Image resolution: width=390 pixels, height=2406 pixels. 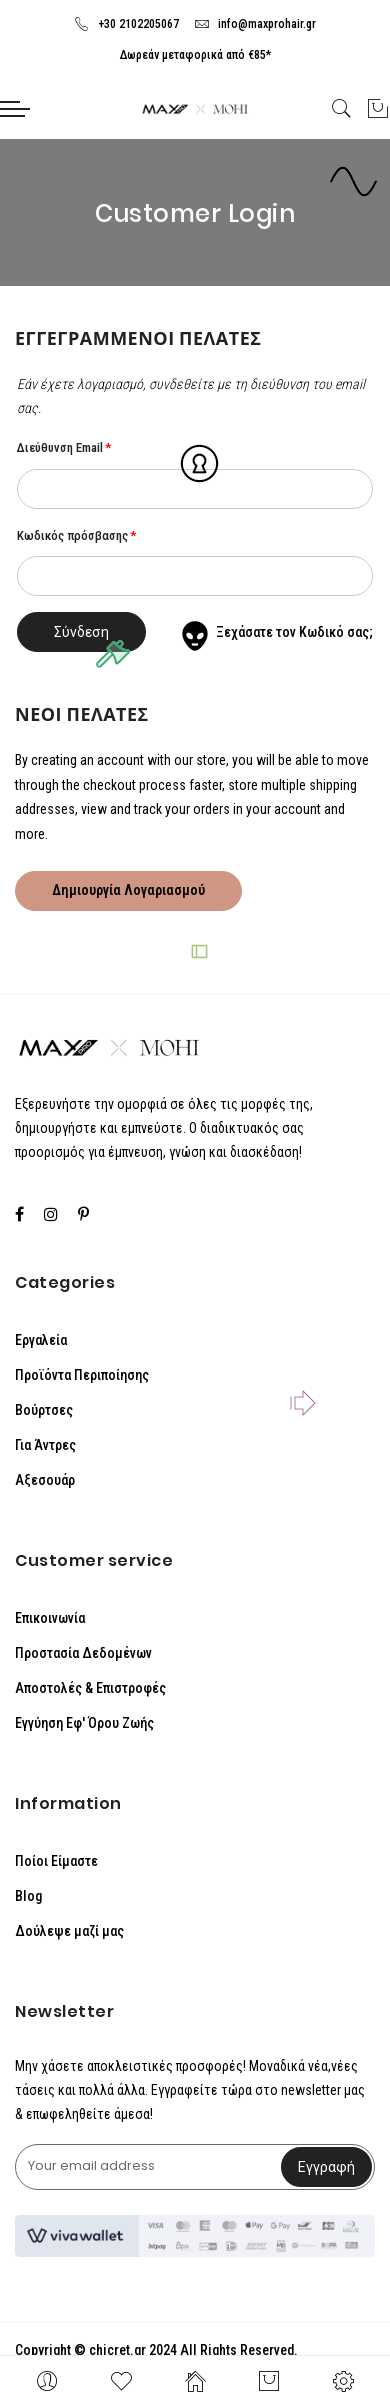 What do you see at coordinates (353, 181) in the screenshot?
I see `audio or sound wave visualization` at bounding box center [353, 181].